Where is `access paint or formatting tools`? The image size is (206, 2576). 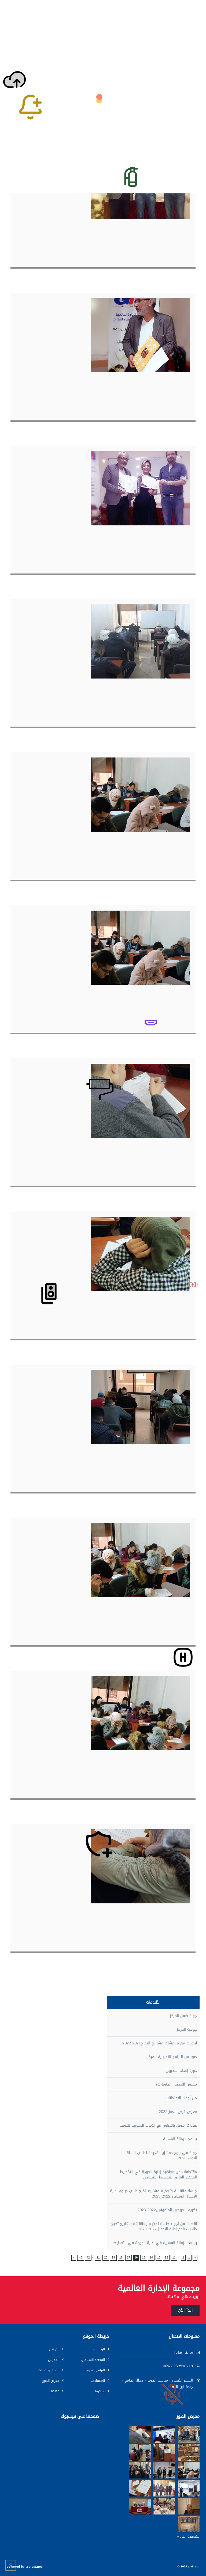
access paint or formatting tools is located at coordinates (100, 1088).